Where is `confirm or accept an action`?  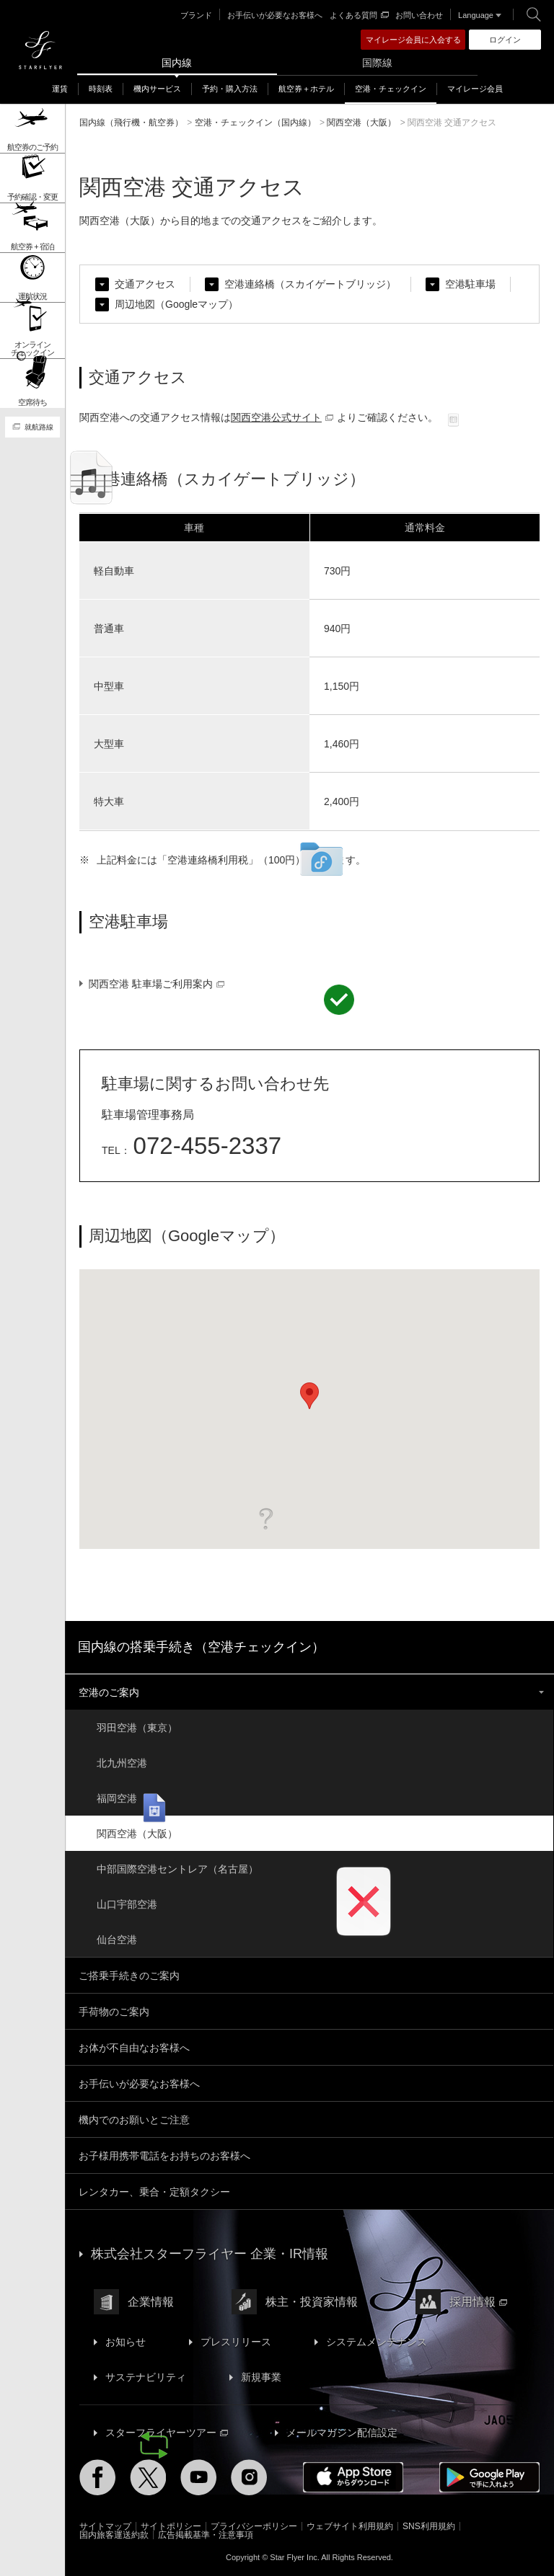
confirm or accept an action is located at coordinates (339, 1000).